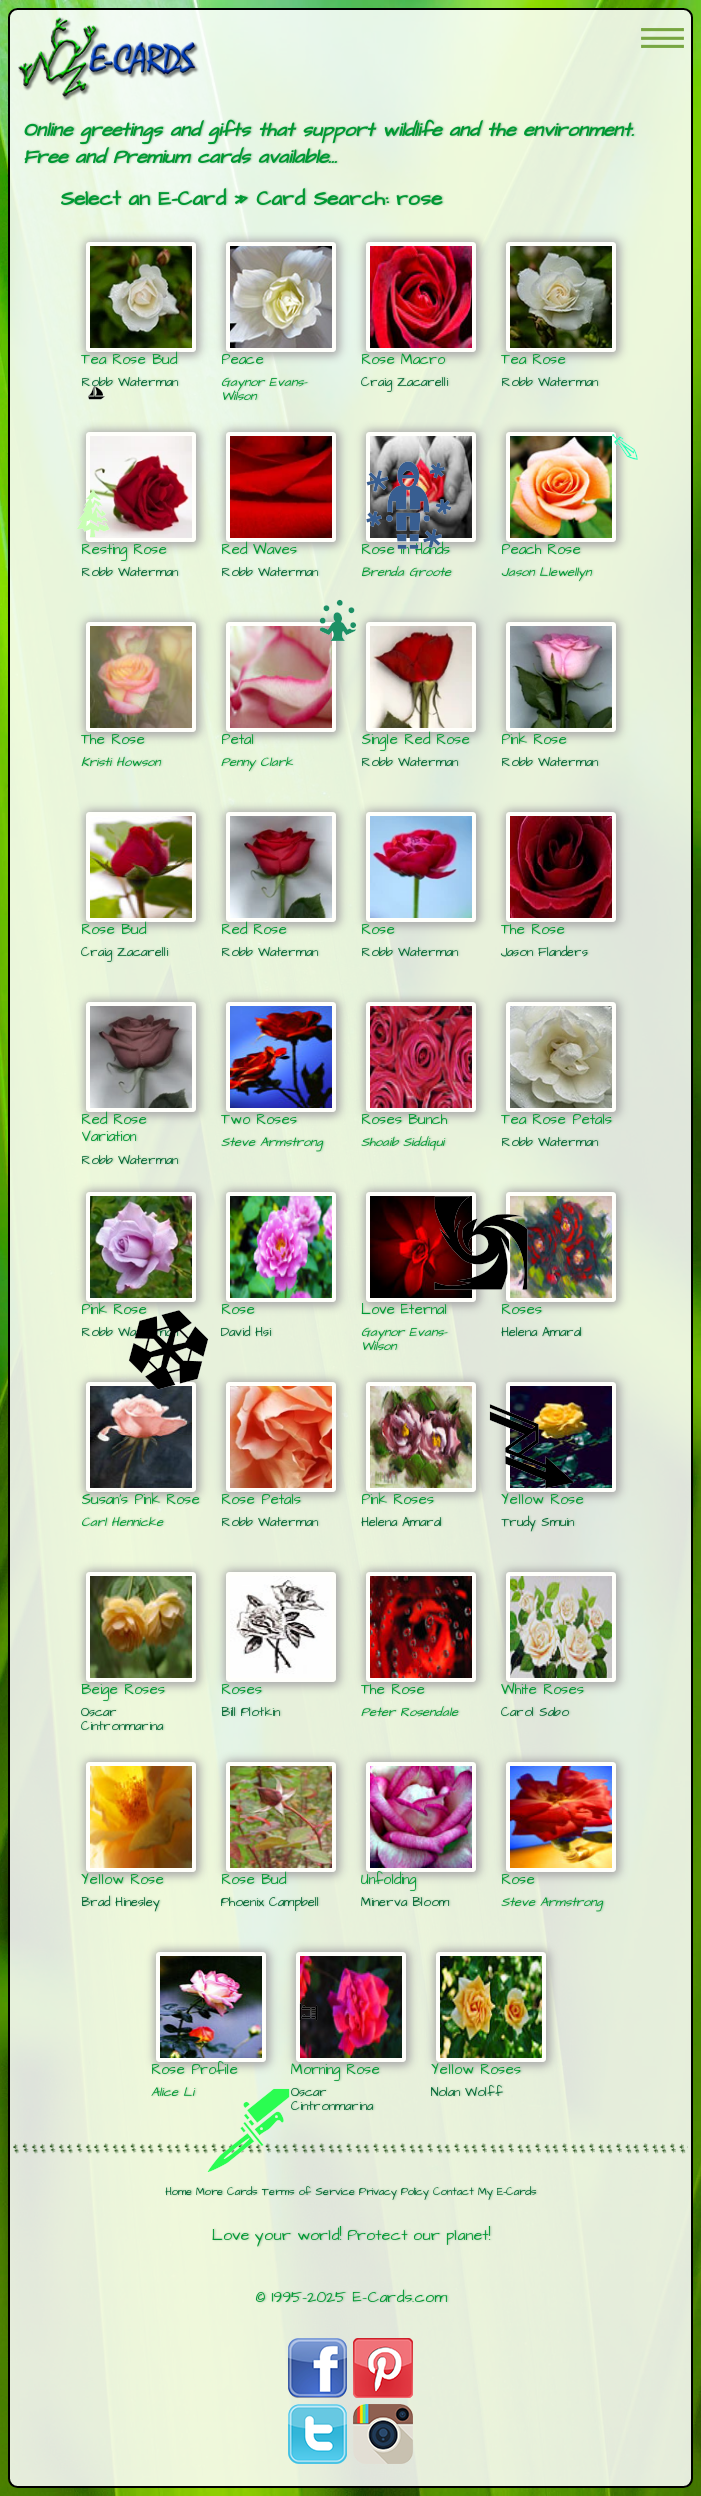 The width and height of the screenshot is (701, 2496). Describe the element at coordinates (248, 2130) in the screenshot. I see `equip bayonet attachment to weapon` at that location.